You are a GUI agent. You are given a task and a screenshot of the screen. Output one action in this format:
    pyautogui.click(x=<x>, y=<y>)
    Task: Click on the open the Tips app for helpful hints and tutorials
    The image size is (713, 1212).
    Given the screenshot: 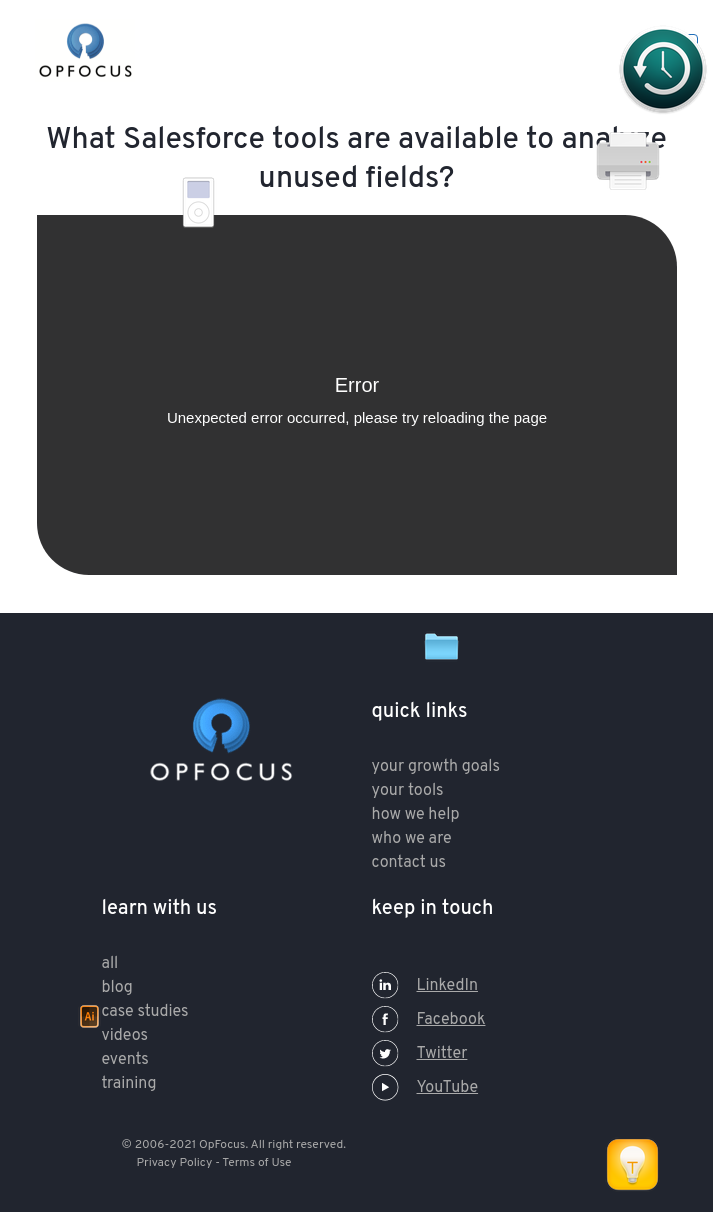 What is the action you would take?
    pyautogui.click(x=632, y=1164)
    